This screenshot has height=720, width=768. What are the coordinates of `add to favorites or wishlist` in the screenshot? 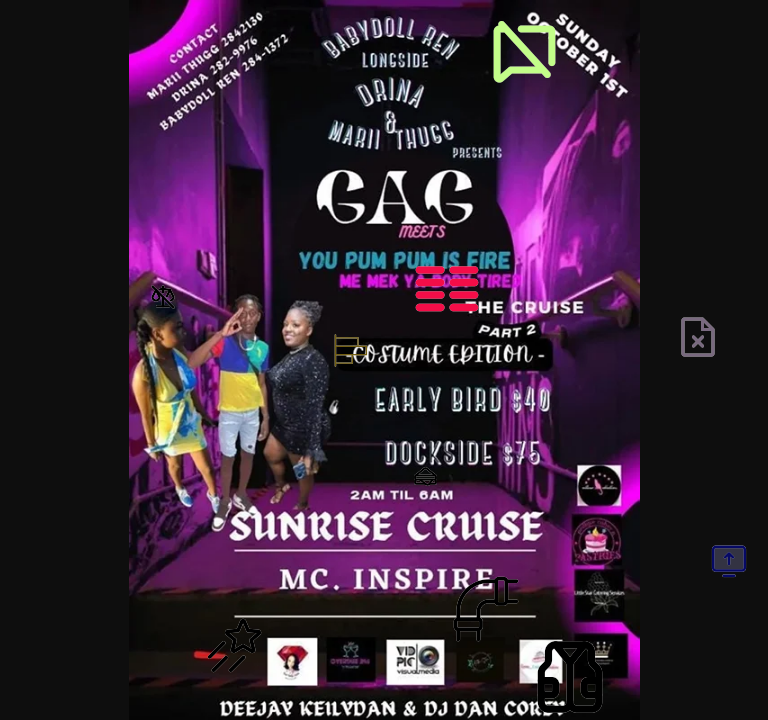 It's located at (234, 645).